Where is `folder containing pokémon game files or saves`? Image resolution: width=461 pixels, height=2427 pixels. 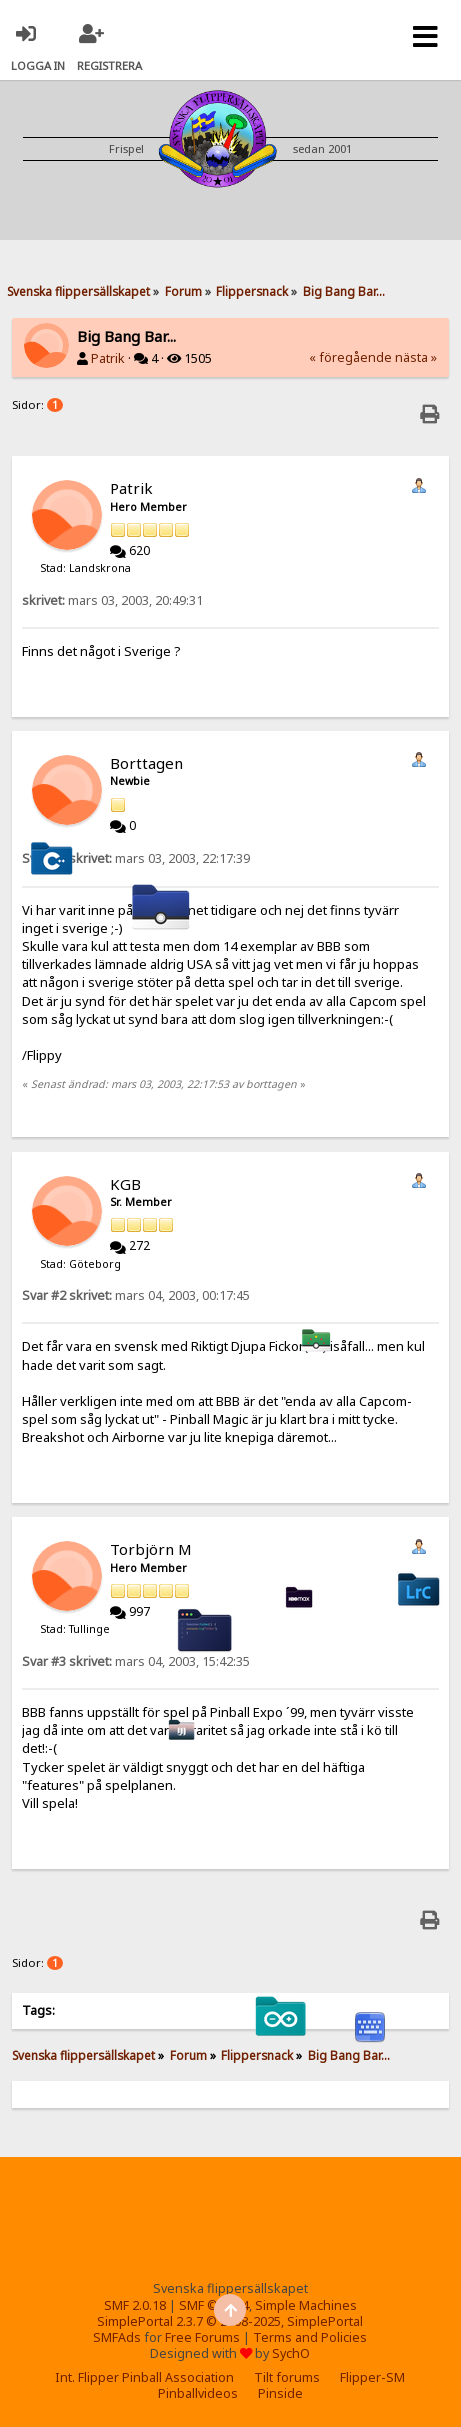
folder containing pokémon game files or saves is located at coordinates (160, 908).